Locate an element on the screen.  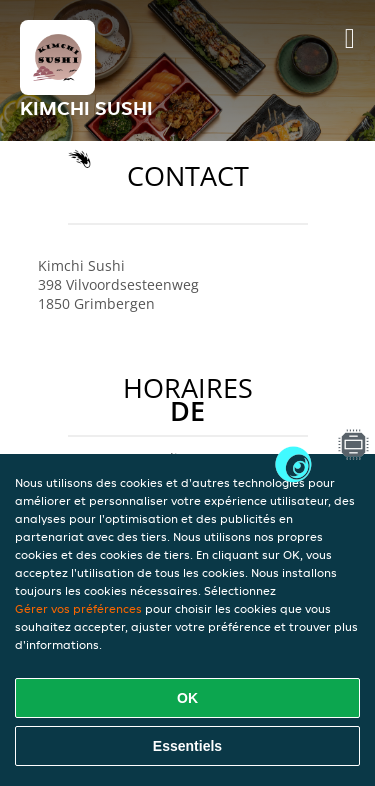
view system performance or CPU usage is located at coordinates (353, 444).